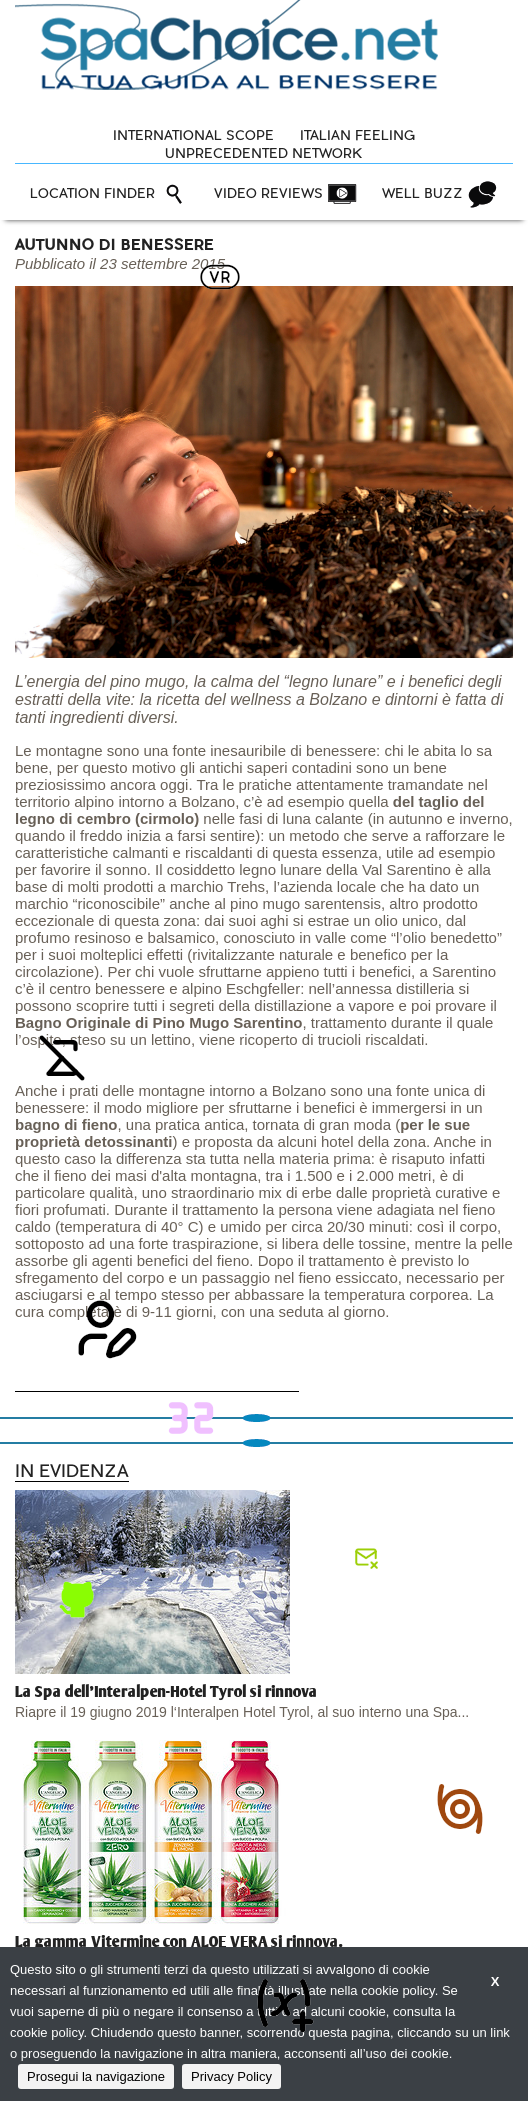  Describe the element at coordinates (284, 2003) in the screenshot. I see `add a new variable` at that location.